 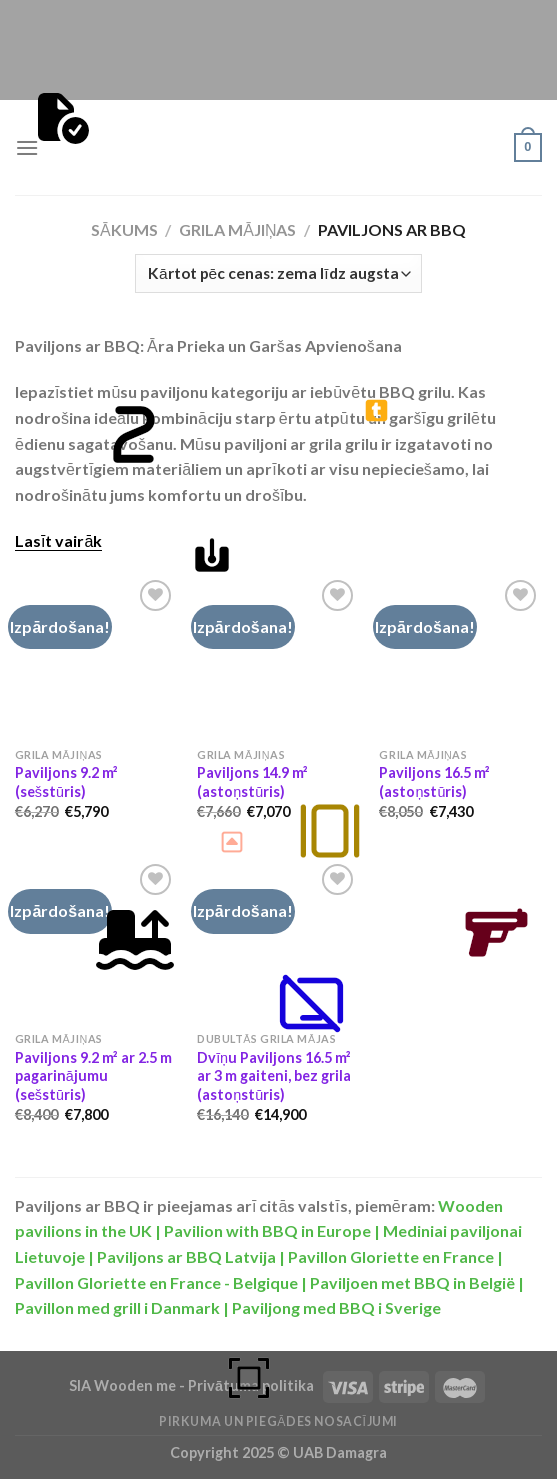 I want to click on indicates weapon or firearms-related content, so click(x=496, y=932).